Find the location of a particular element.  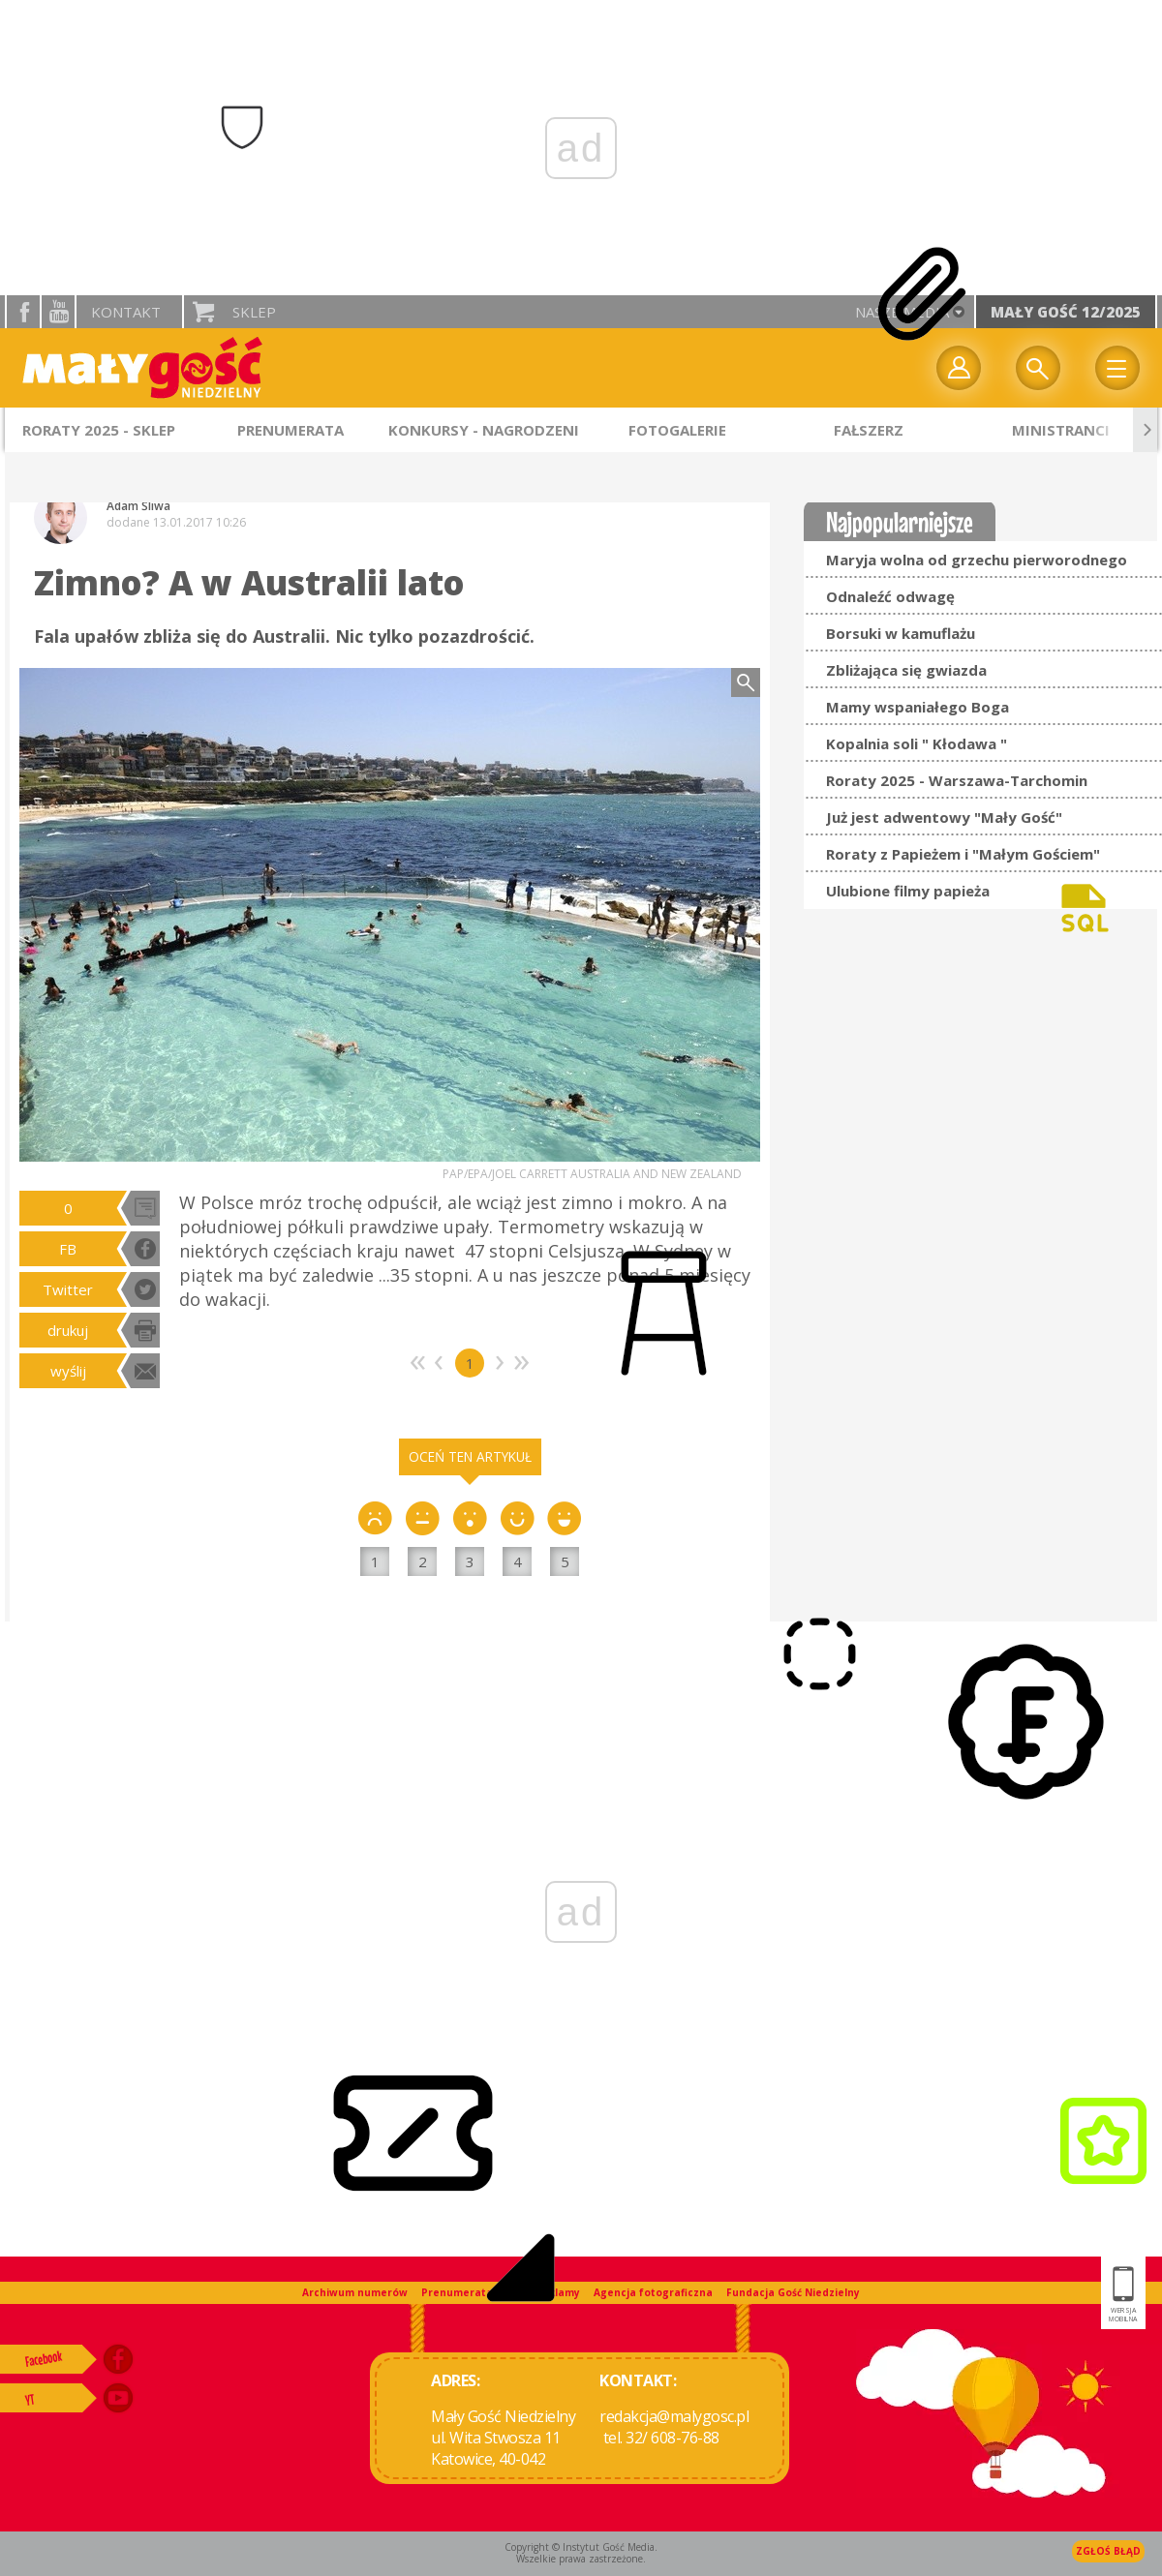

indicates full cellular signal strength is located at coordinates (526, 2270).